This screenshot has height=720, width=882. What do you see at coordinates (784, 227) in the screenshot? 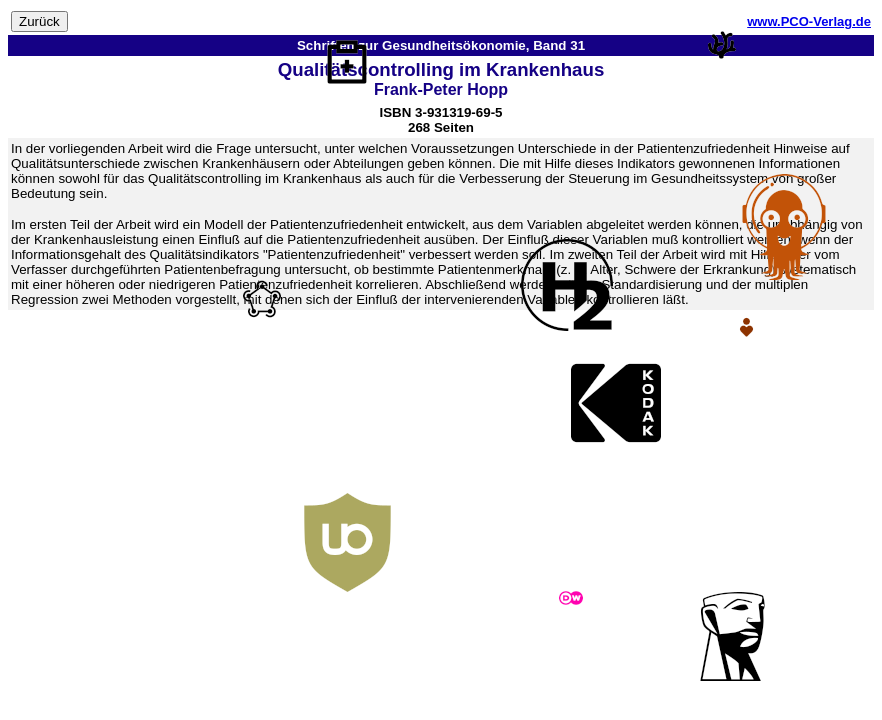
I see `argo cd logo - a gitops continuous delivery tool` at bounding box center [784, 227].